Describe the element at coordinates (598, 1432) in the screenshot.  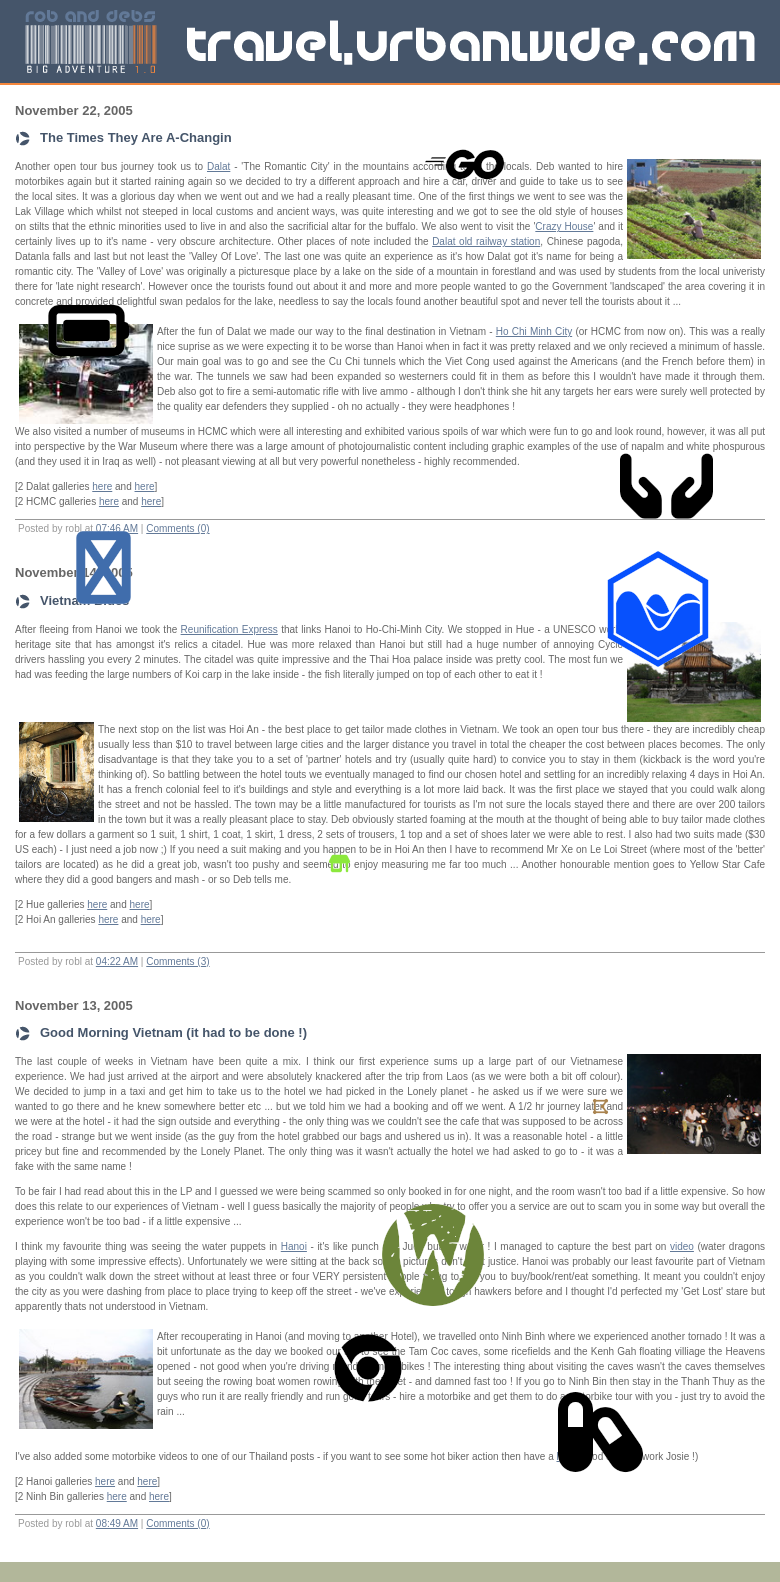
I see `access medication or pharmacy features` at that location.